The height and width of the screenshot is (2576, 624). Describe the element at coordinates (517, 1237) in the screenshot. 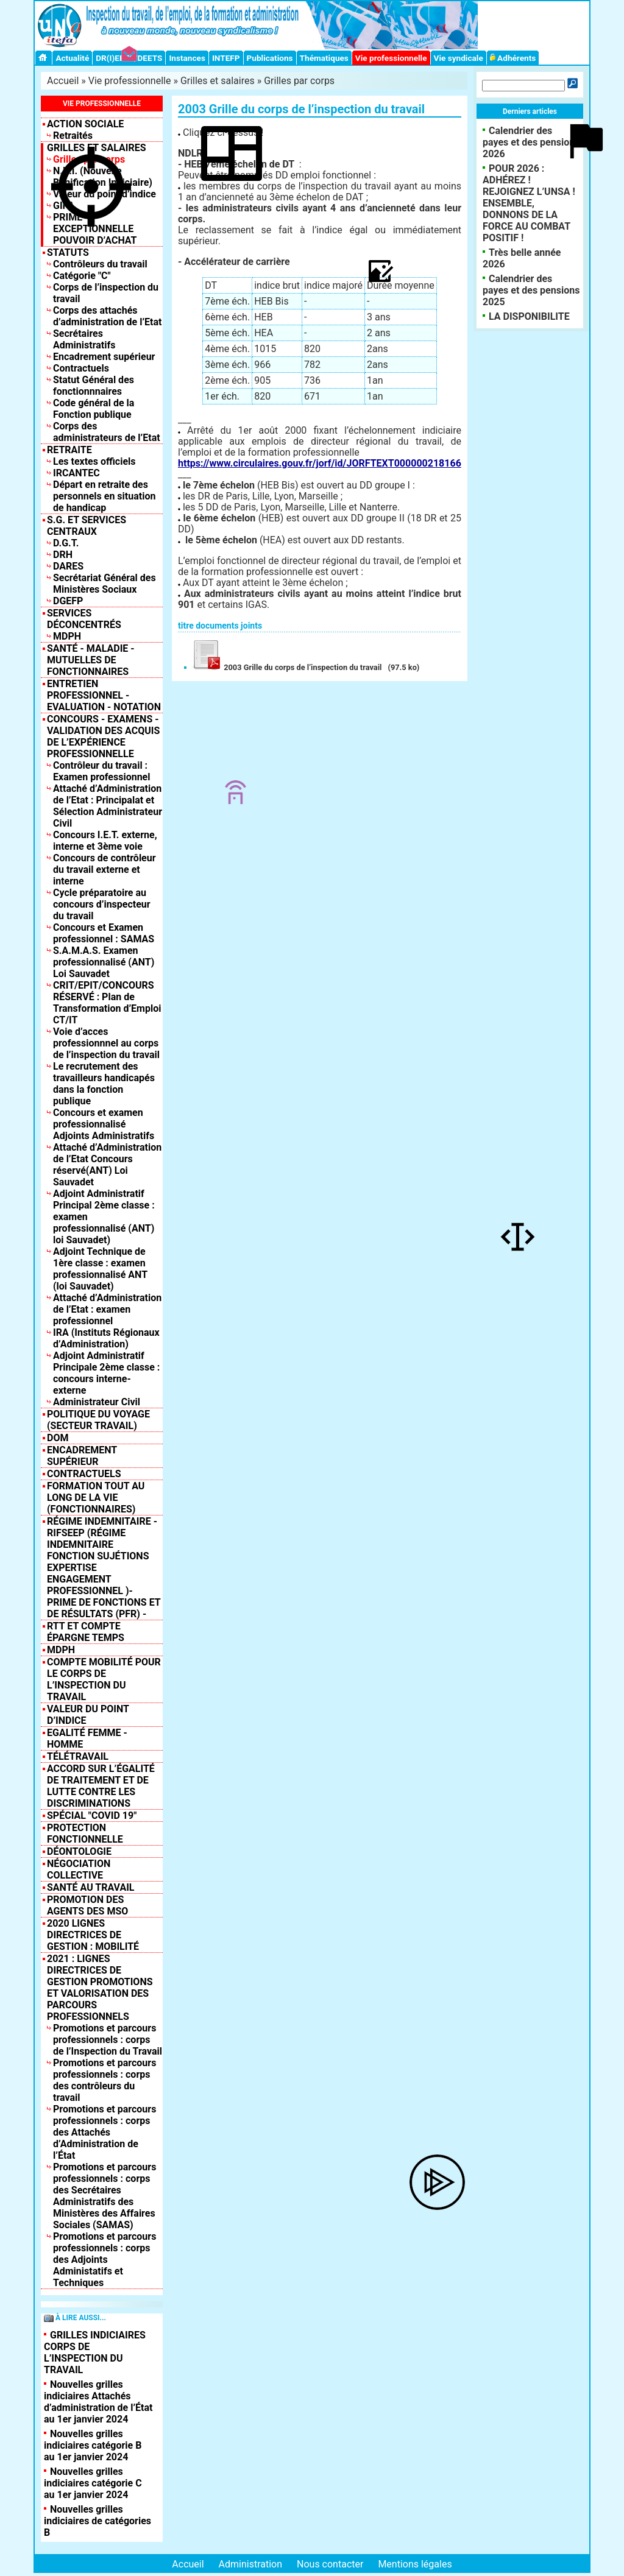

I see `move or reposition the text cursor` at that location.